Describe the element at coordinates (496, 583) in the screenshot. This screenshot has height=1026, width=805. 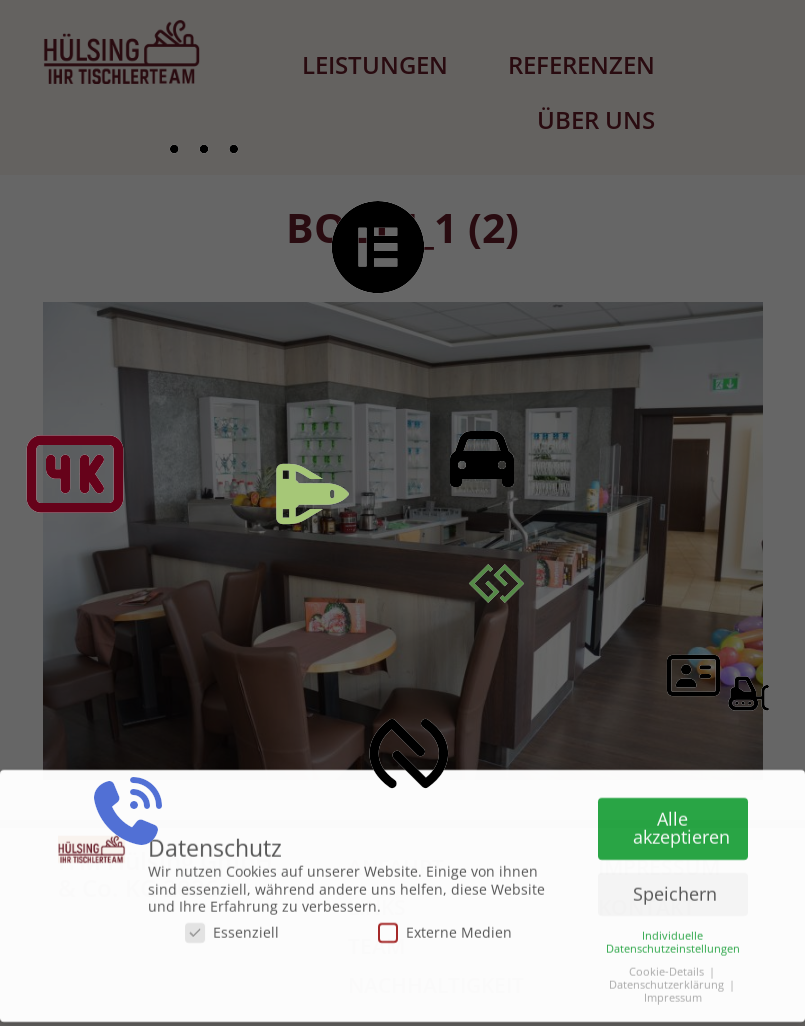
I see `gg gaming platform logo` at that location.